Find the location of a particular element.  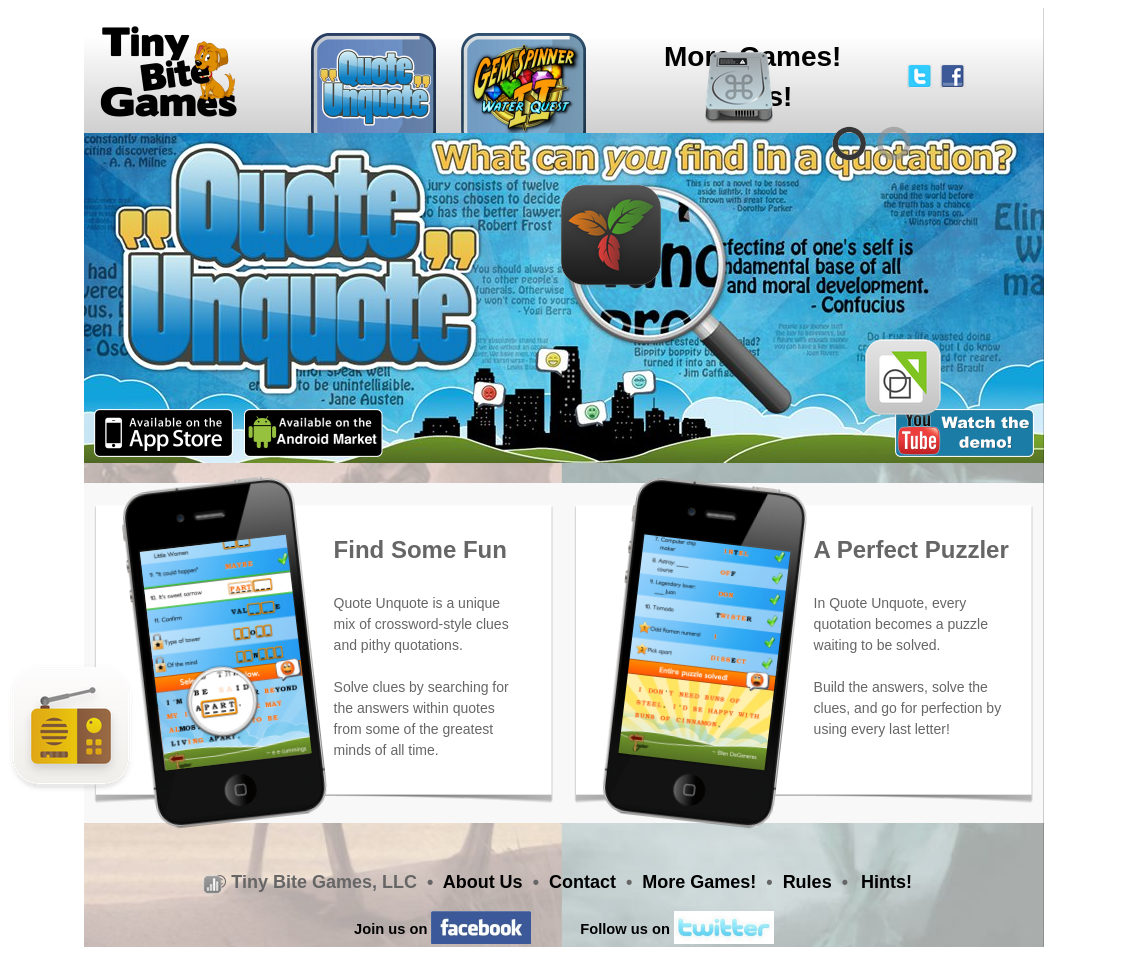

open kig interactive geometry application is located at coordinates (903, 377).